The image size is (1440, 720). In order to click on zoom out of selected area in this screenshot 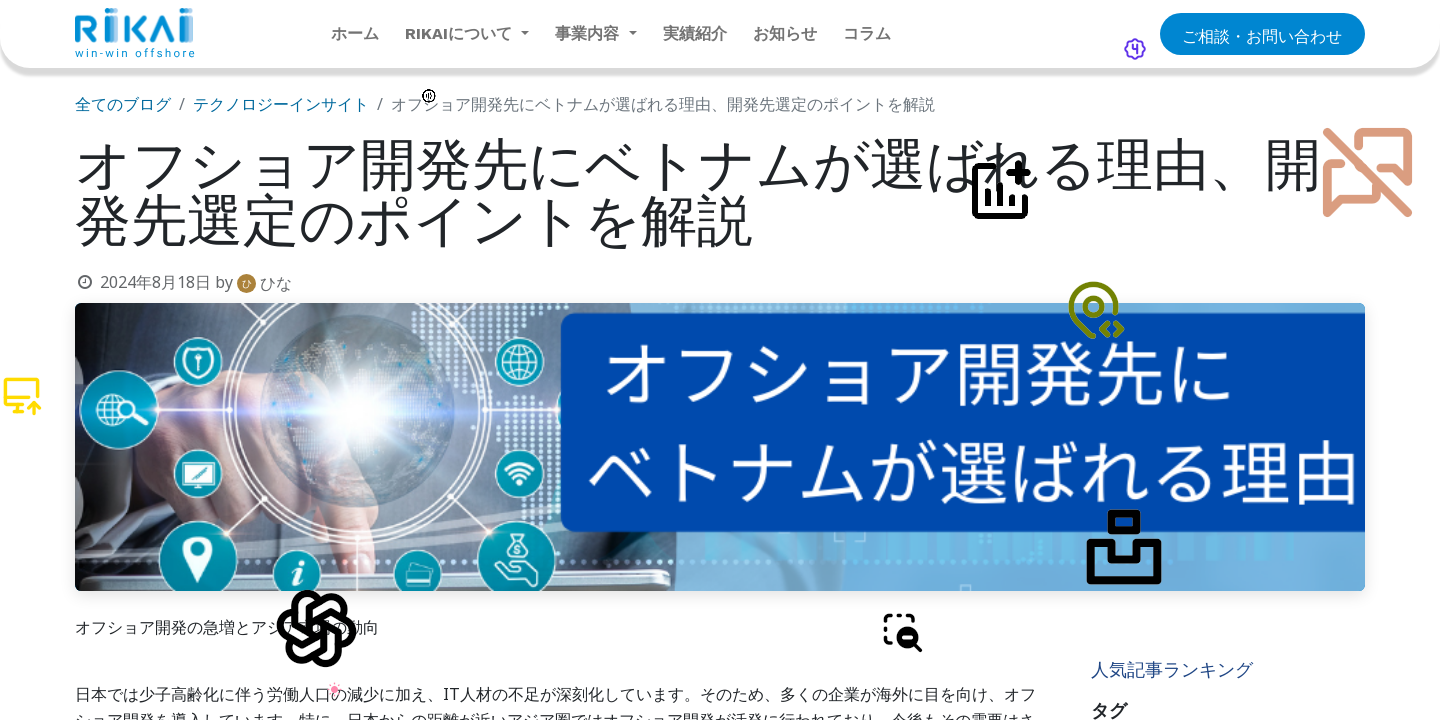, I will do `click(902, 632)`.